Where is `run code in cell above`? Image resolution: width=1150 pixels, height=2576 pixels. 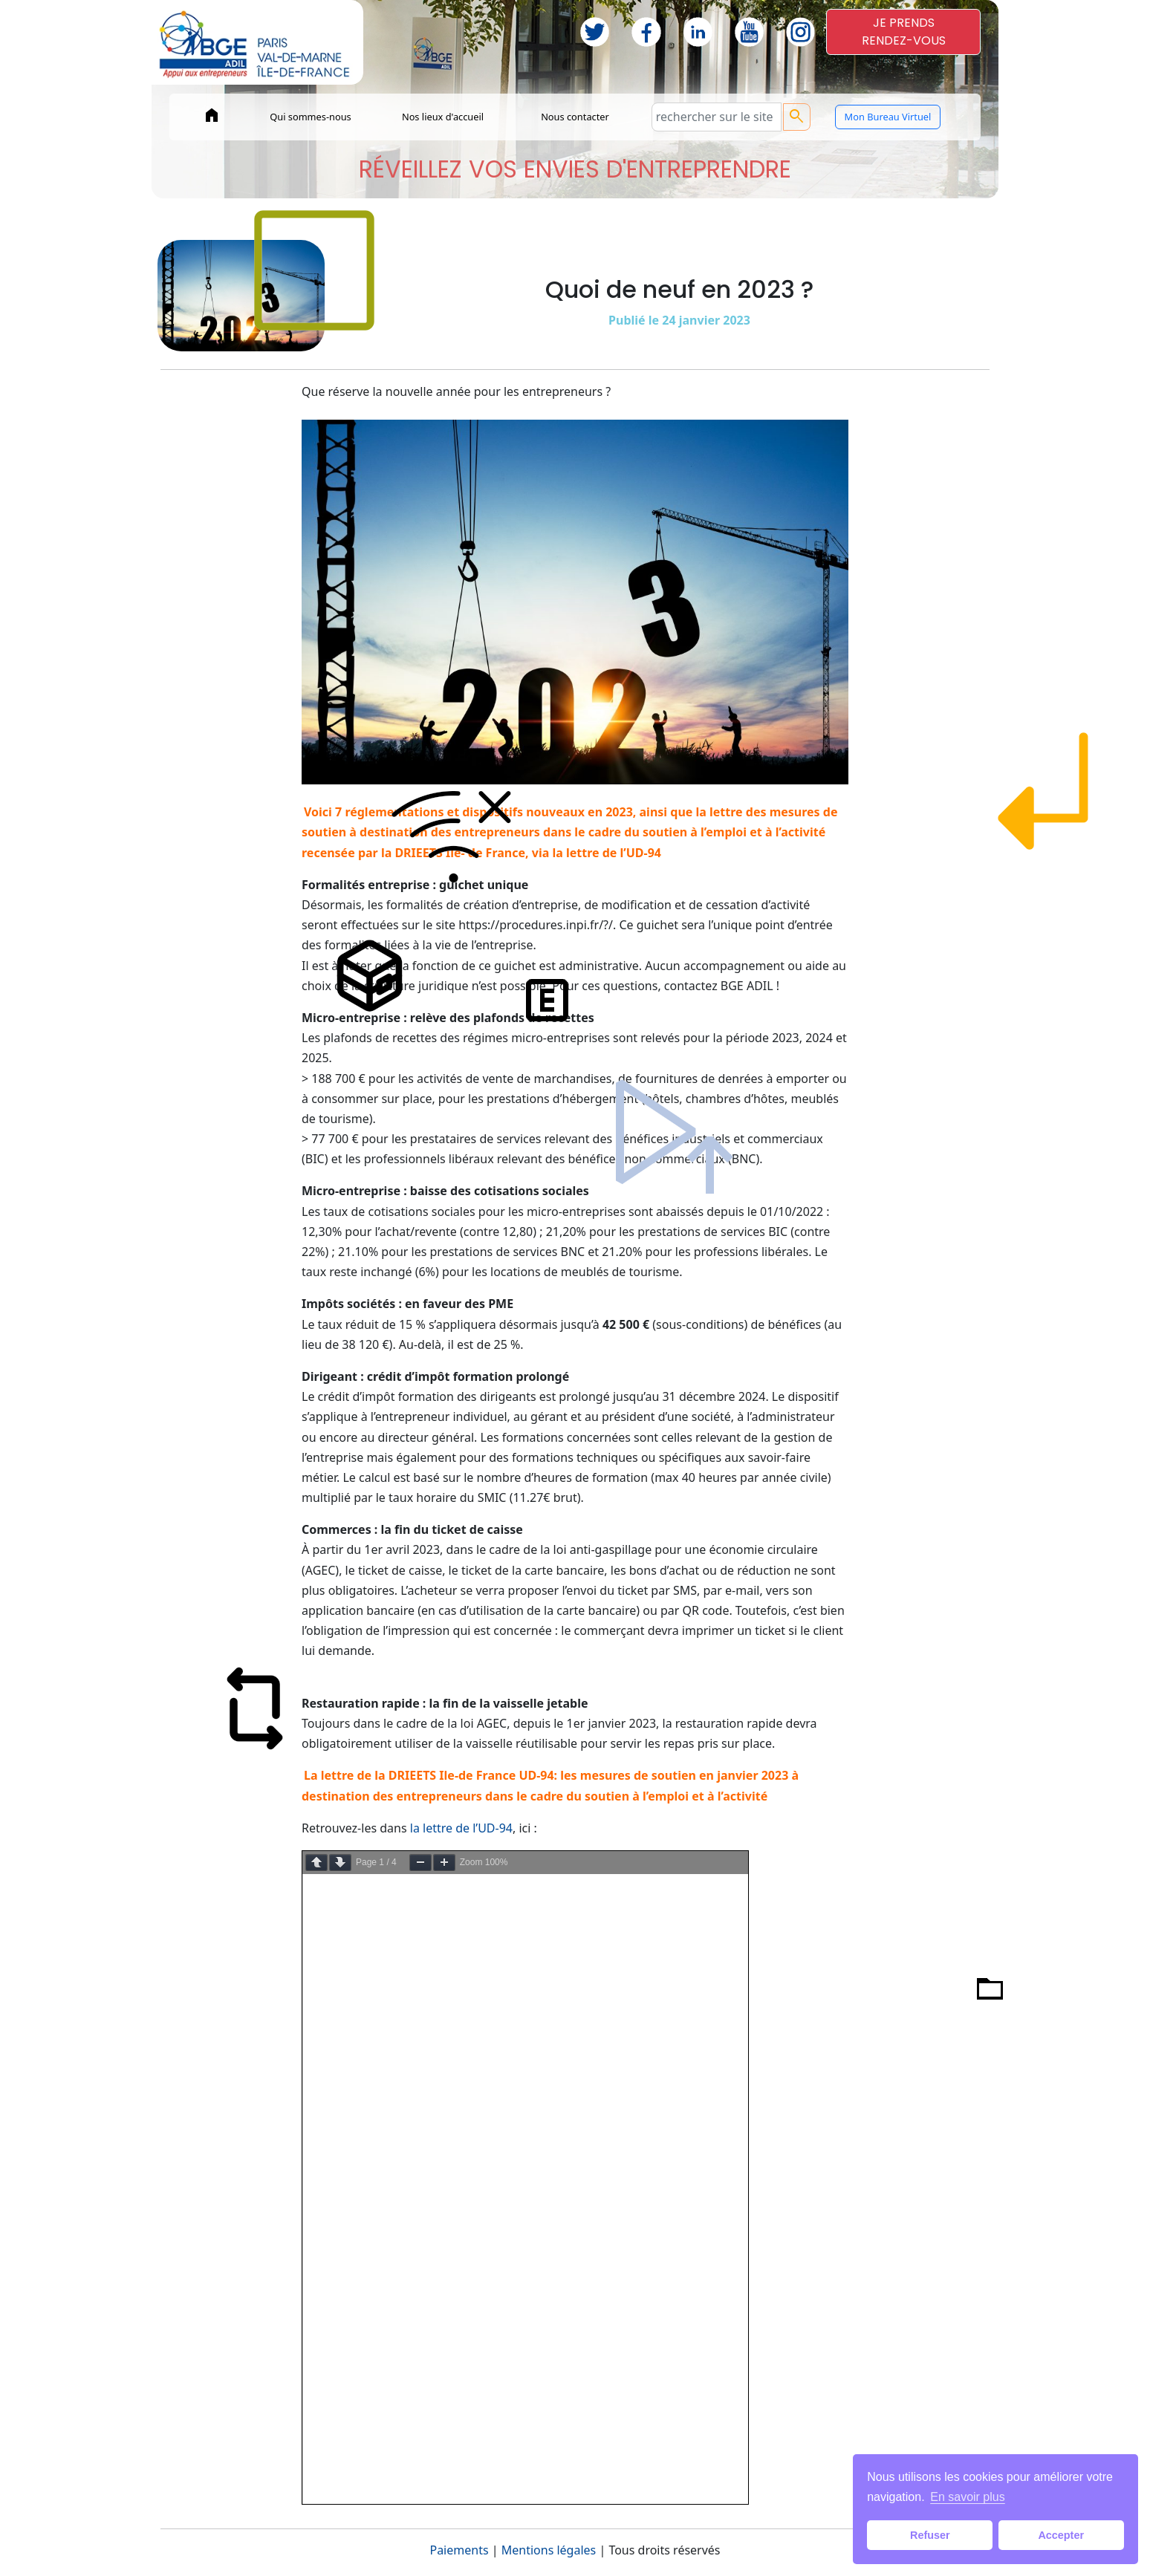
run code in cell above is located at coordinates (673, 1136).